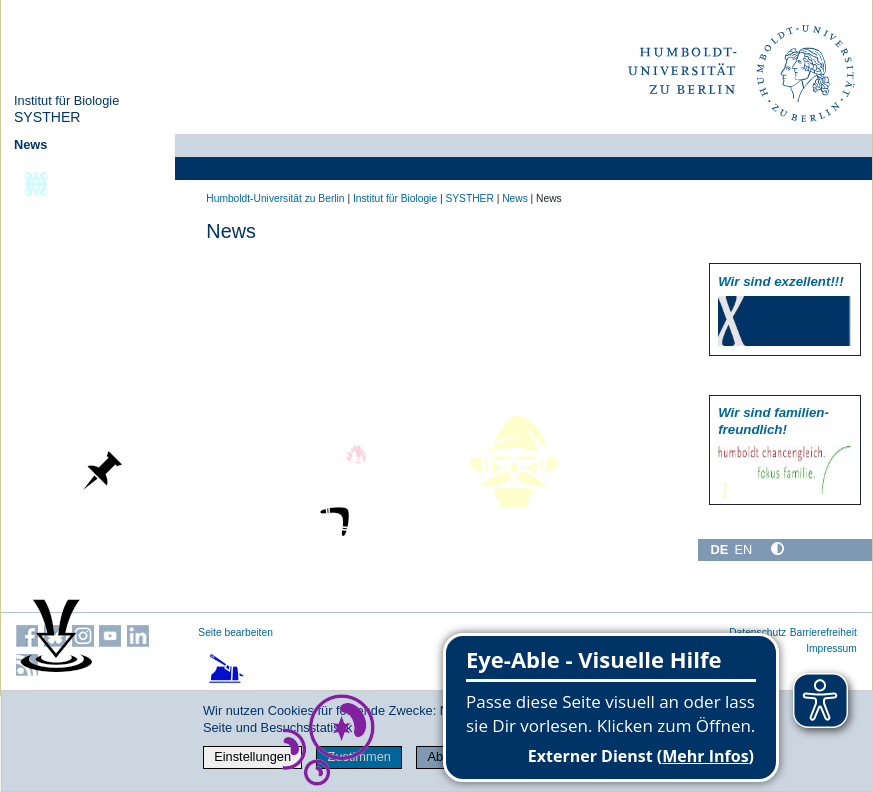 The image size is (873, 792). Describe the element at coordinates (226, 668) in the screenshot. I see `butter ingredient in a cooking or recipe game` at that location.